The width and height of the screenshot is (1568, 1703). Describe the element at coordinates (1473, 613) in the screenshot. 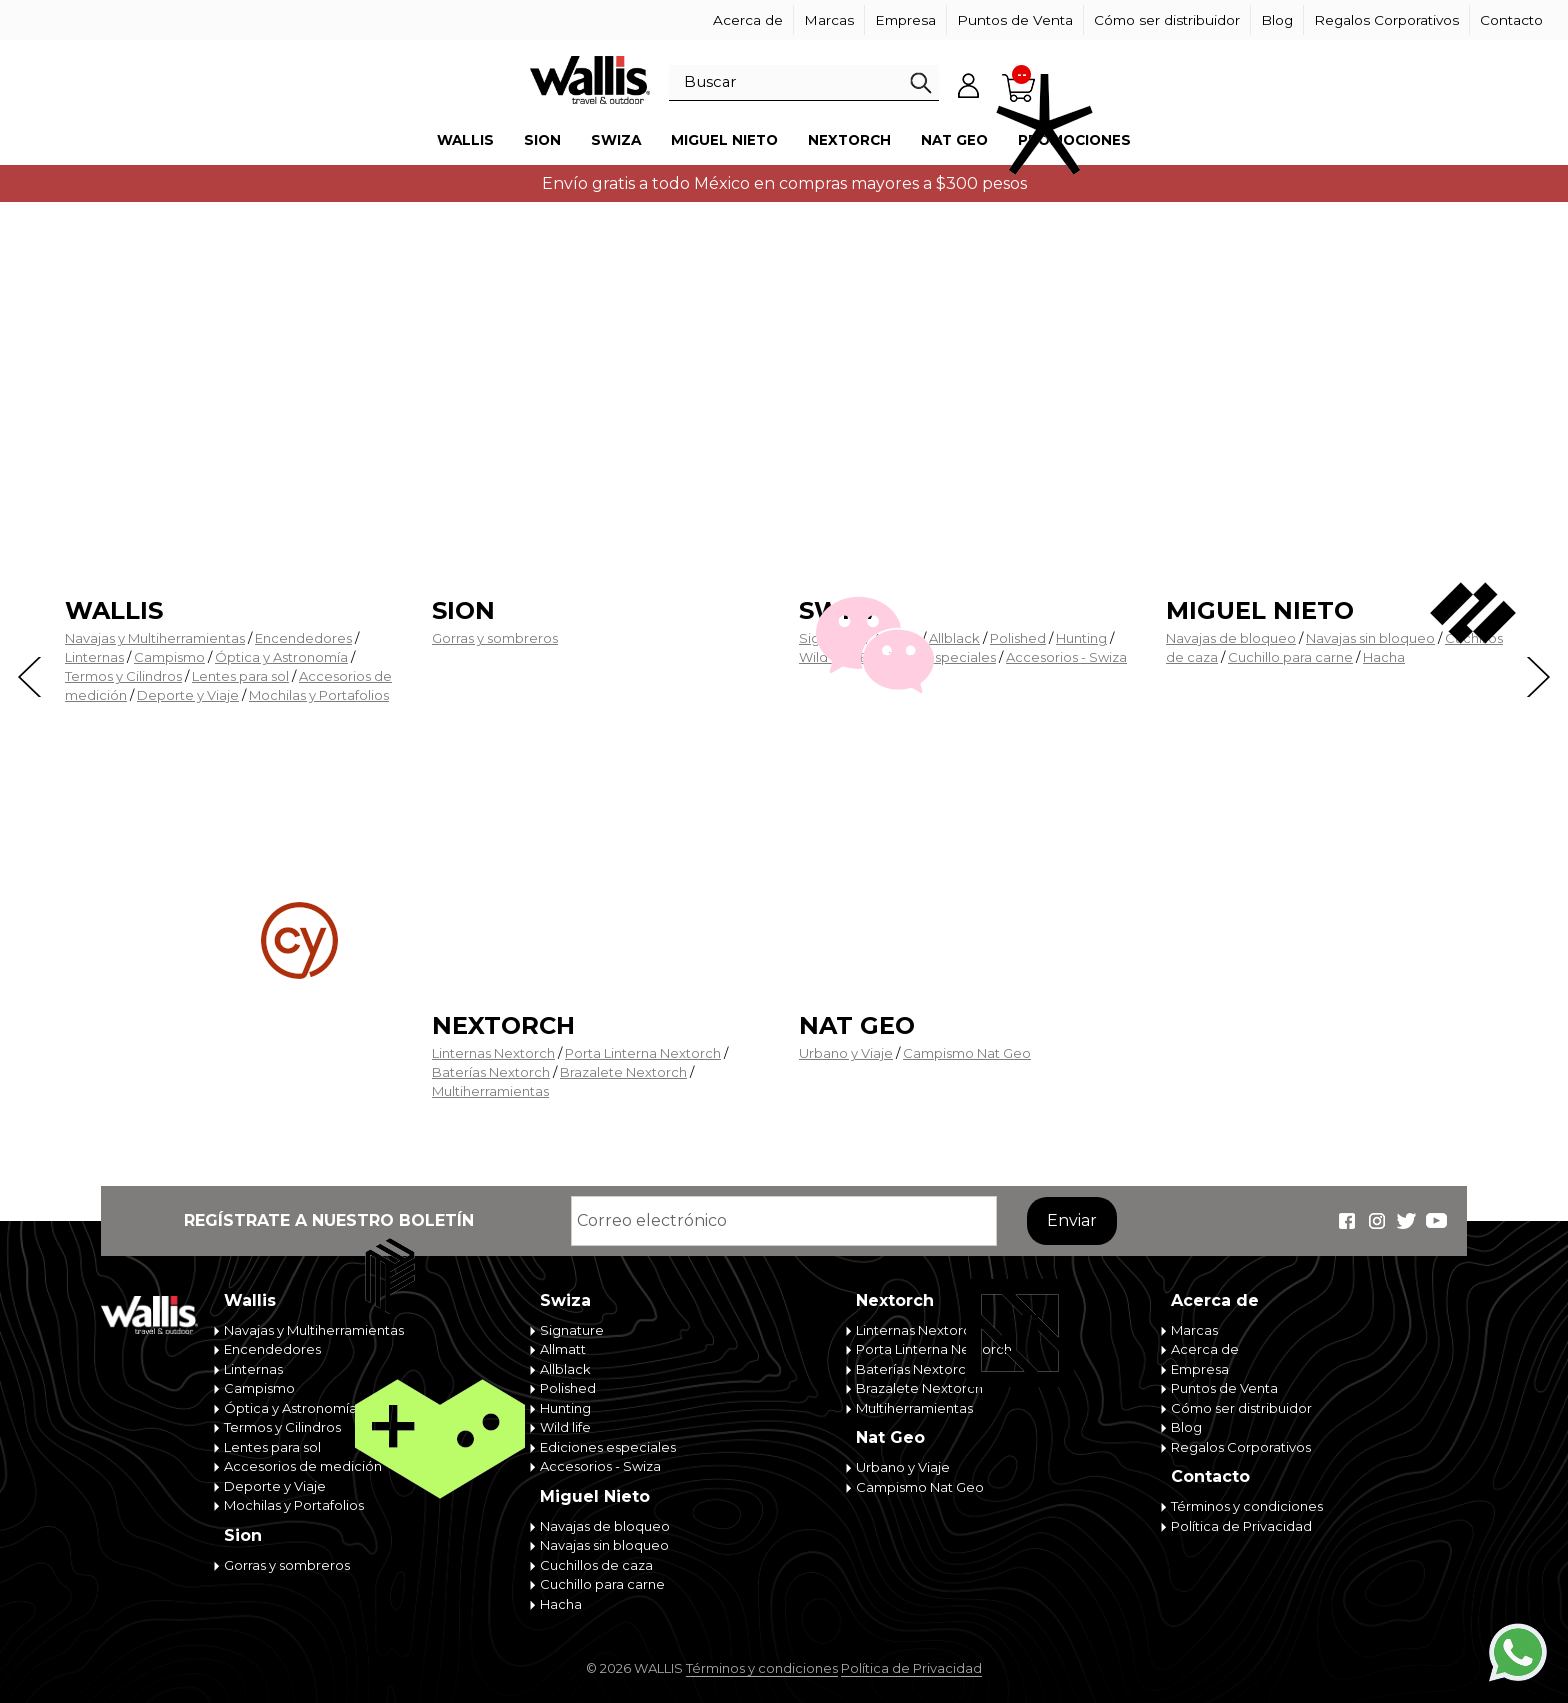

I see `palo alto networks company logo` at that location.